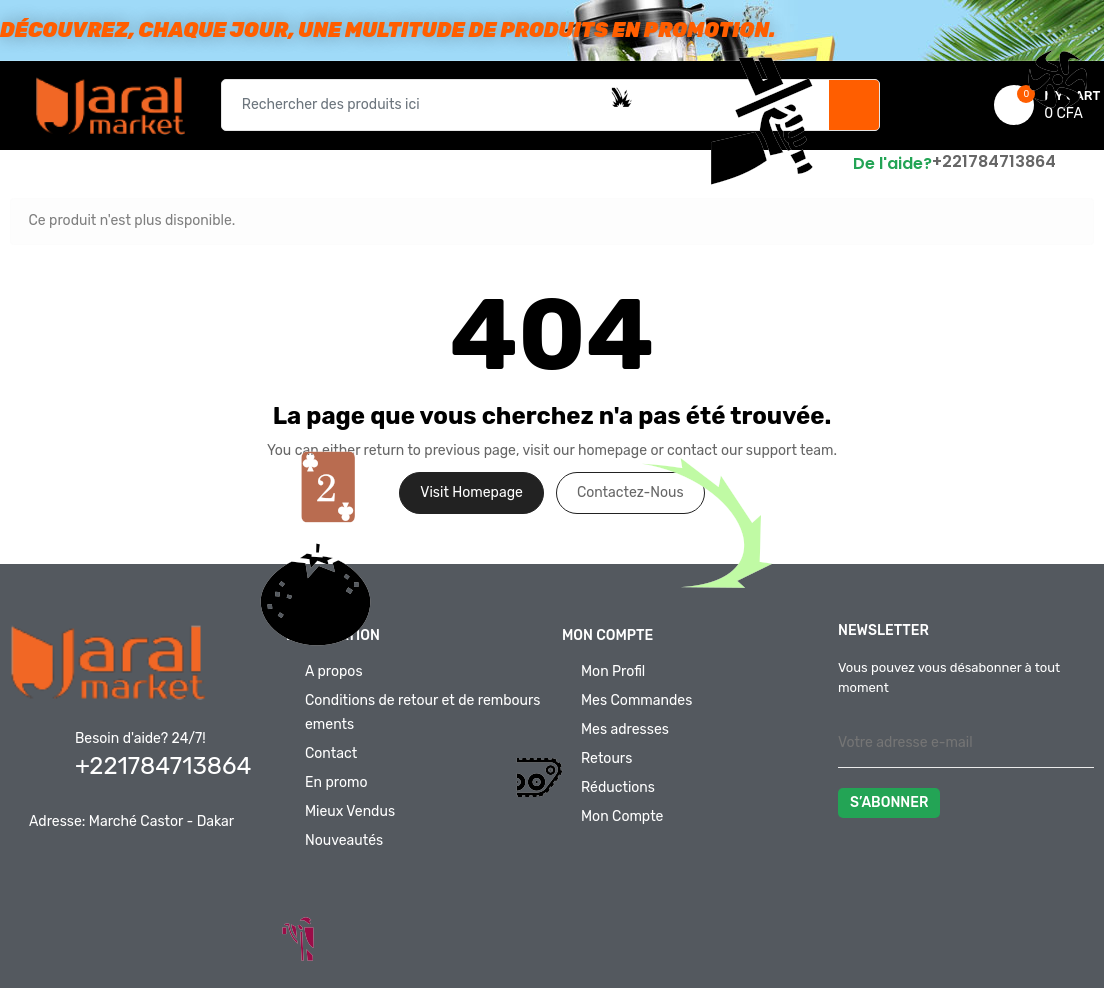  Describe the element at coordinates (315, 594) in the screenshot. I see `select tangerine or citrus fruit item` at that location.